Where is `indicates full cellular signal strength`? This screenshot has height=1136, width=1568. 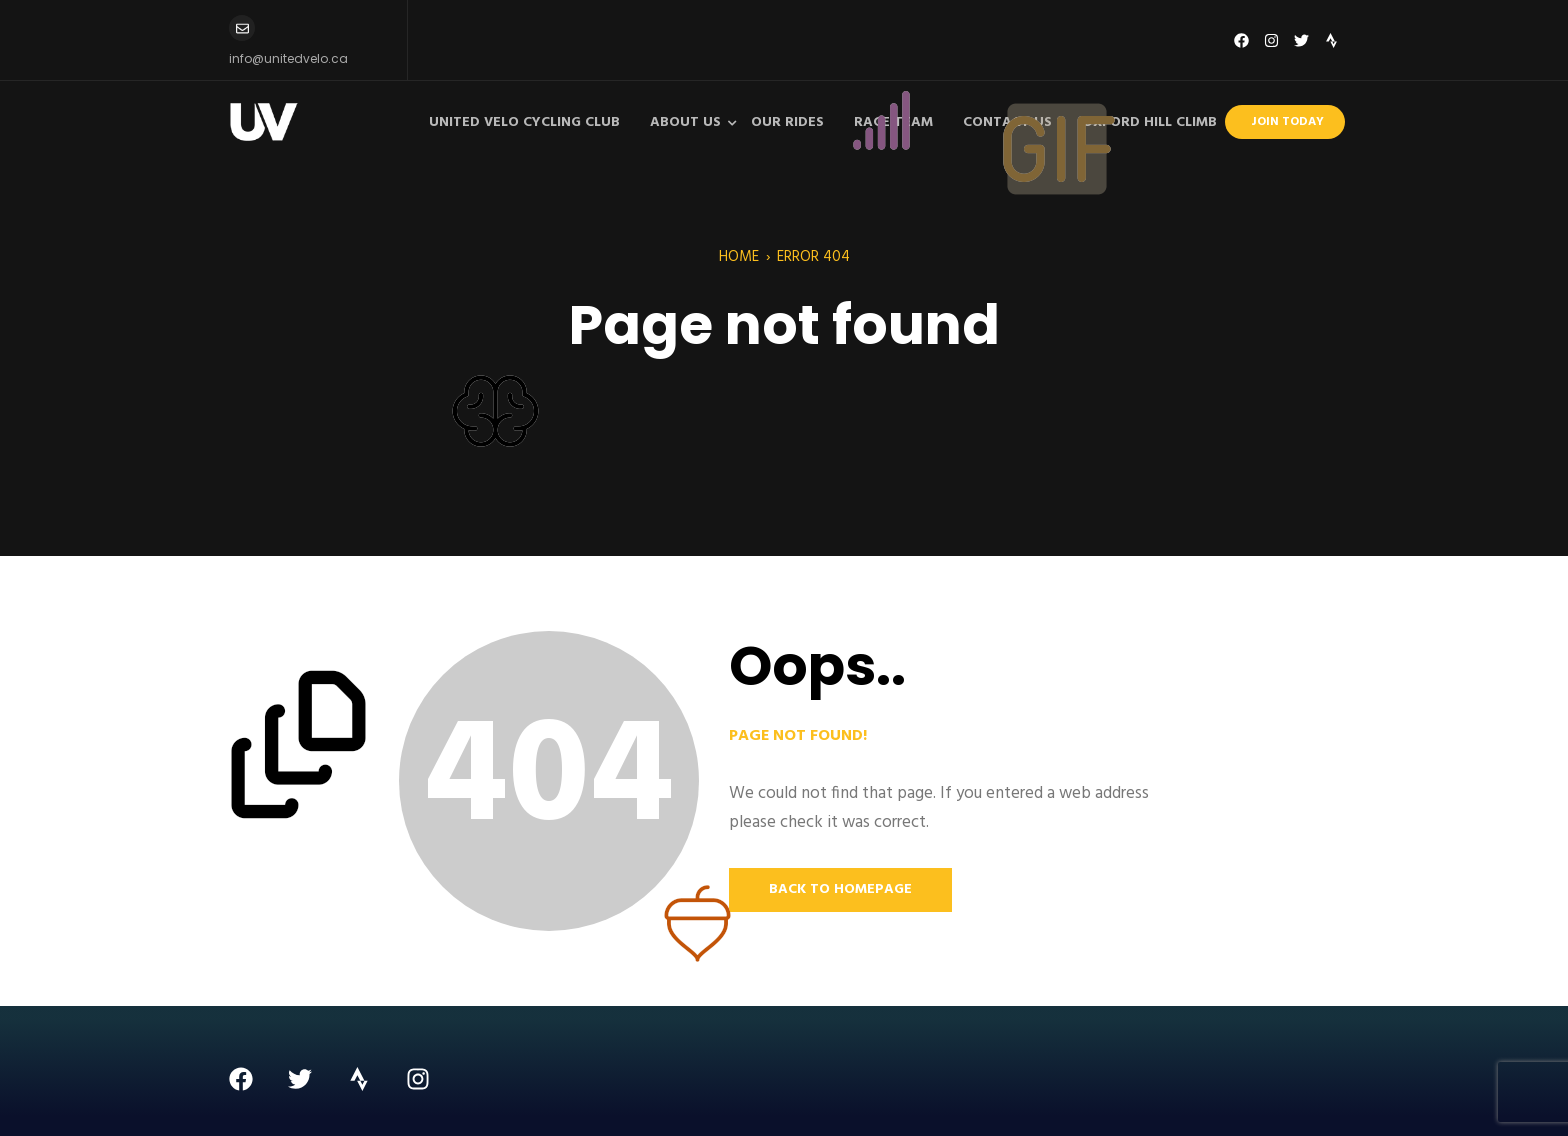
indicates full cellular signal strength is located at coordinates (884, 124).